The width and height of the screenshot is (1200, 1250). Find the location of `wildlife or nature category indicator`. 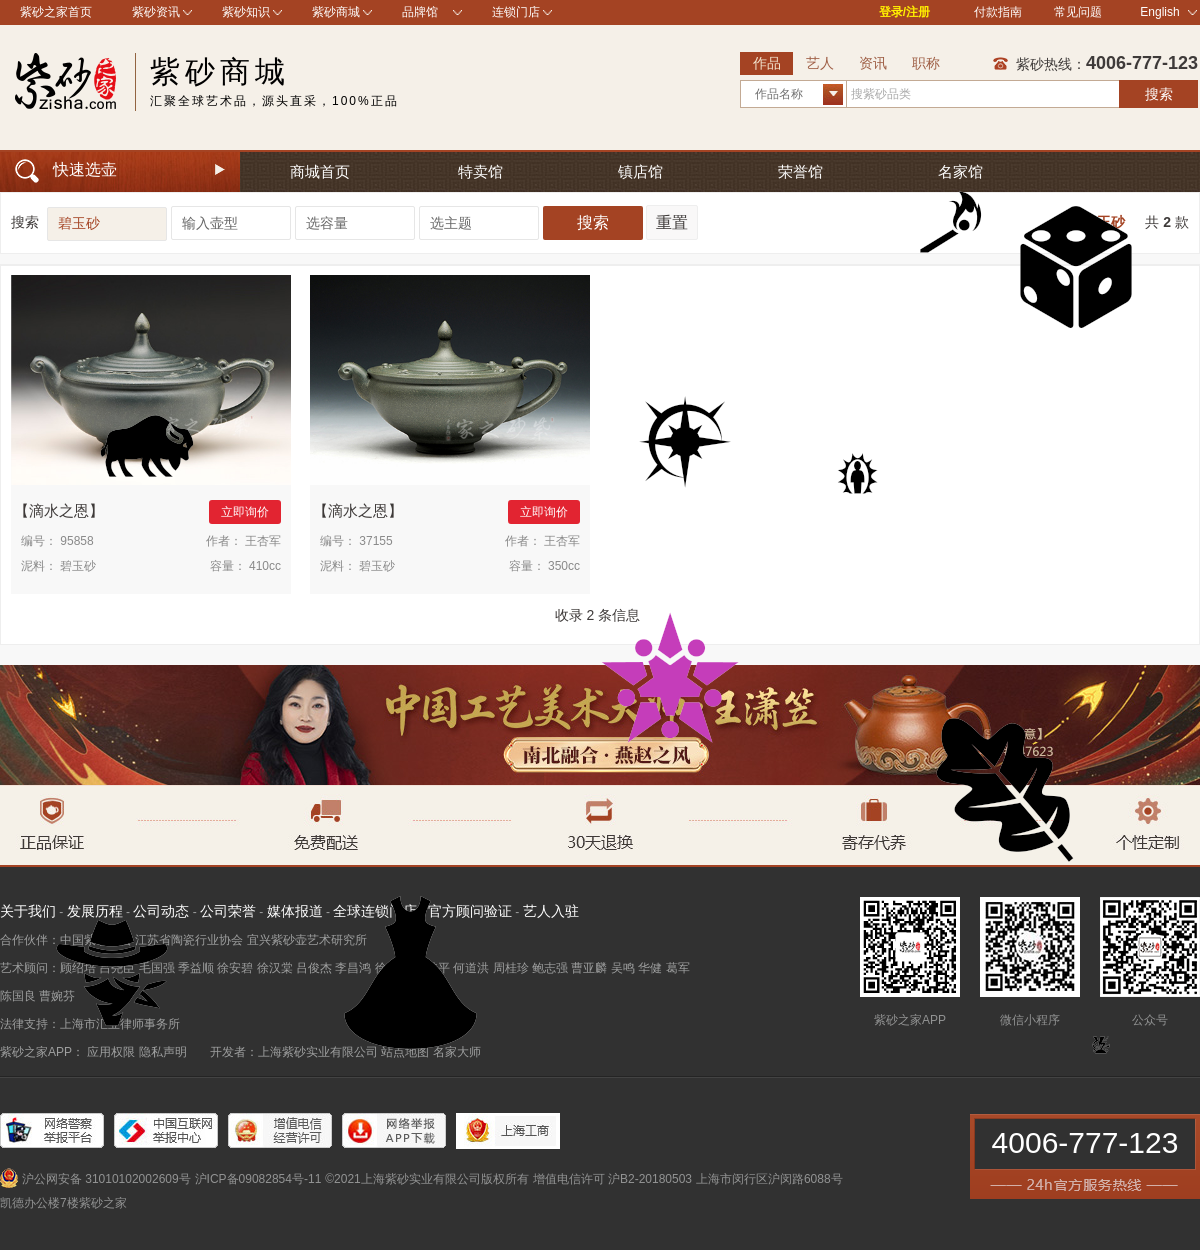

wildlife or nature category indicator is located at coordinates (147, 446).